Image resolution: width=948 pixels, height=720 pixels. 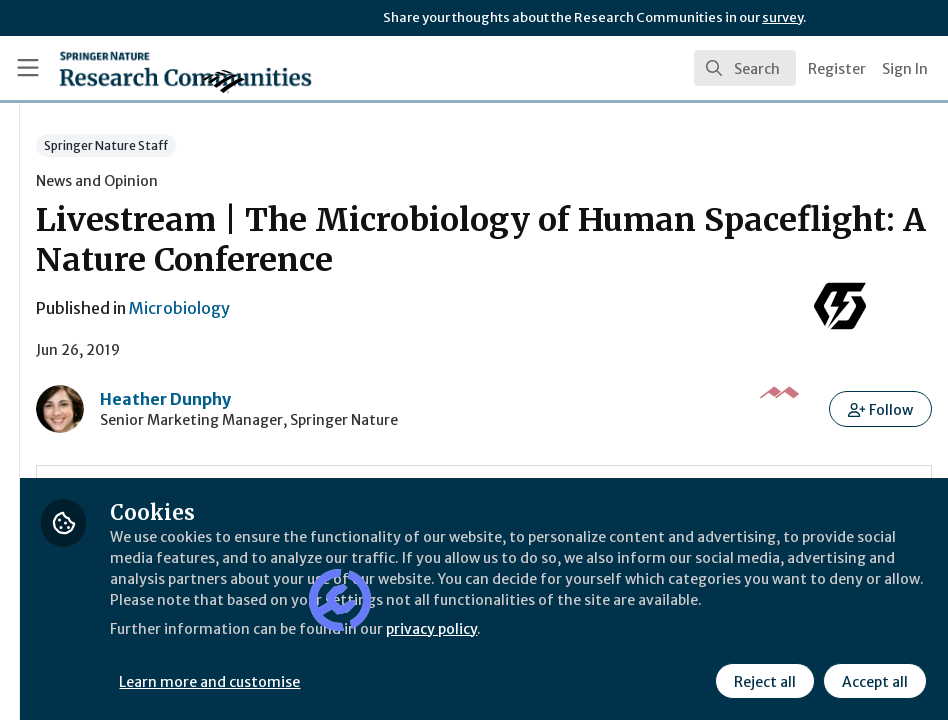 What do you see at coordinates (779, 392) in the screenshot?
I see `dovecot email server logo` at bounding box center [779, 392].